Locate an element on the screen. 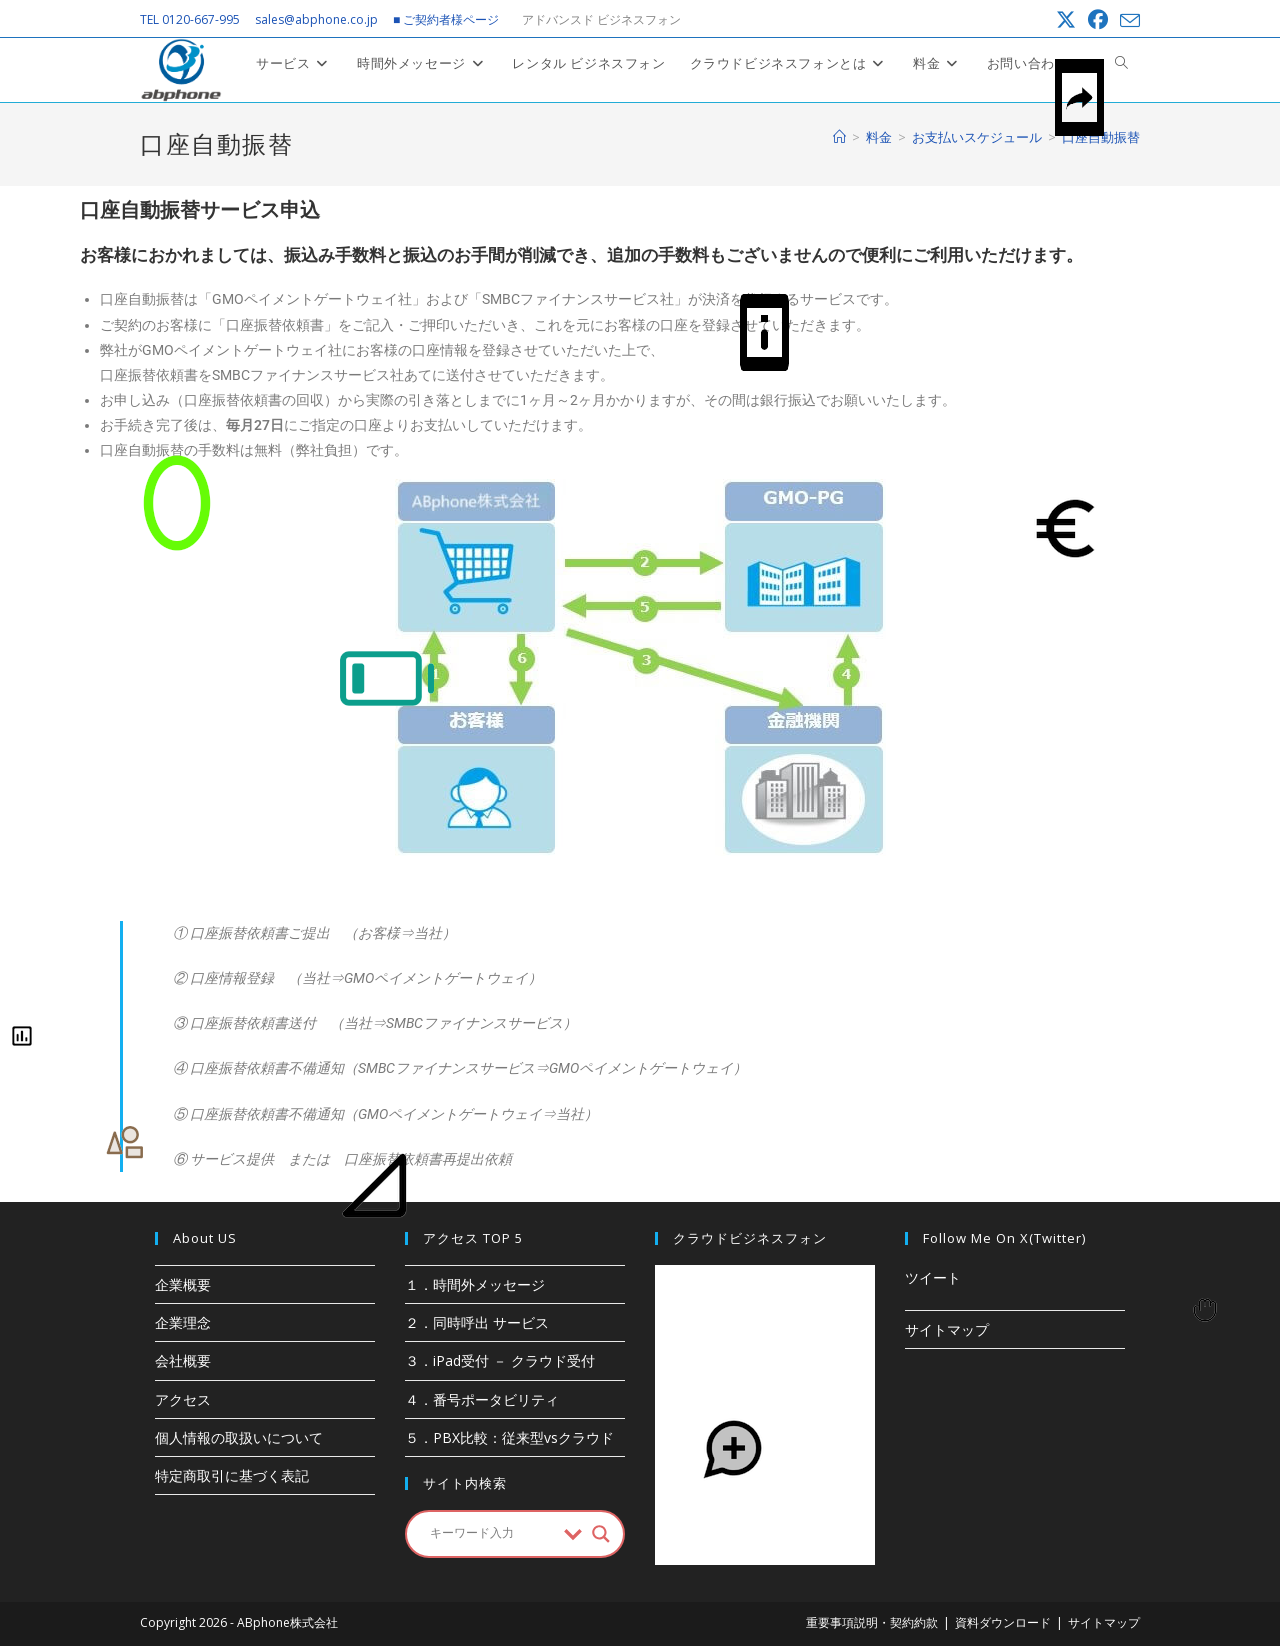  drag to reorder or move an item is located at coordinates (1205, 1307).